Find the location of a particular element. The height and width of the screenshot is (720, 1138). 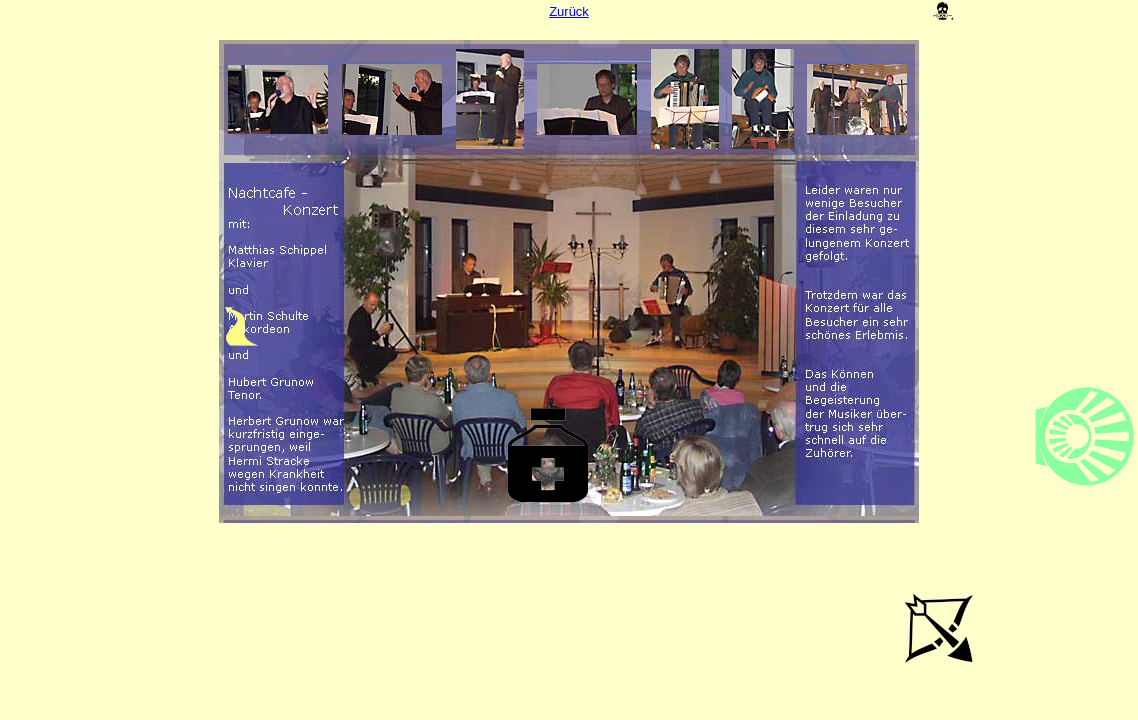

access health or healing items is located at coordinates (548, 455).